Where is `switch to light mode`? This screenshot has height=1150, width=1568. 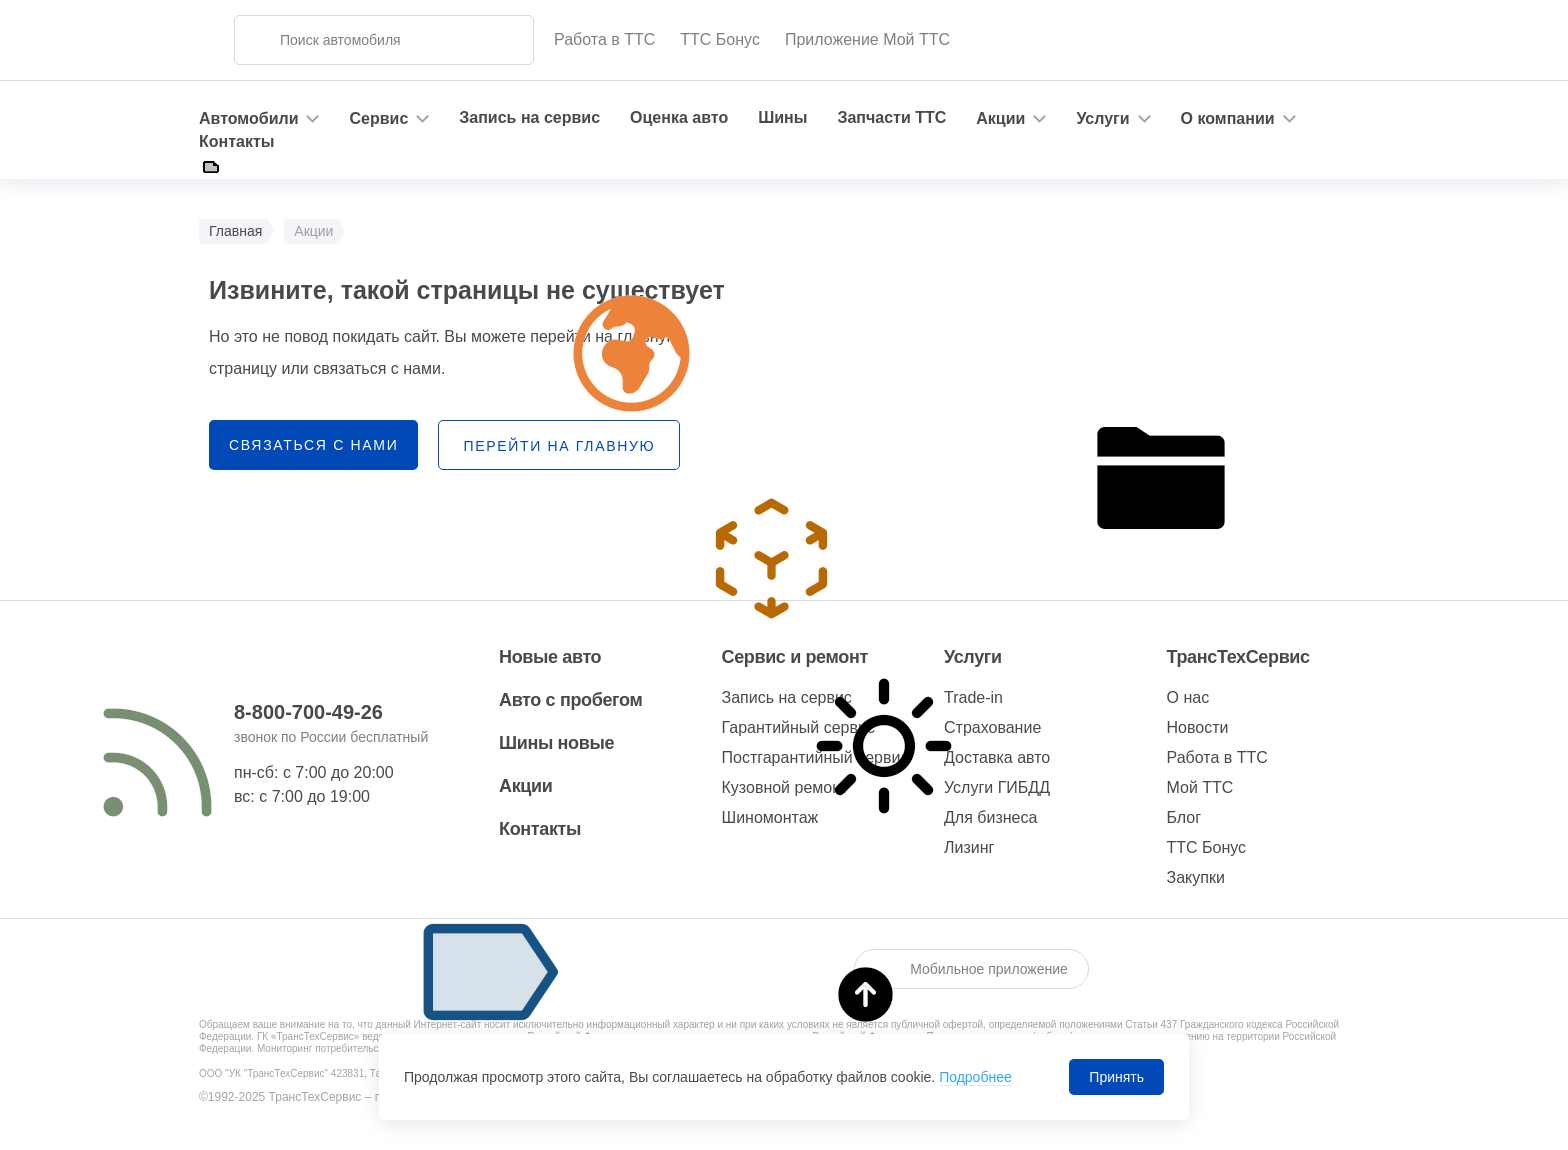
switch to light mode is located at coordinates (884, 746).